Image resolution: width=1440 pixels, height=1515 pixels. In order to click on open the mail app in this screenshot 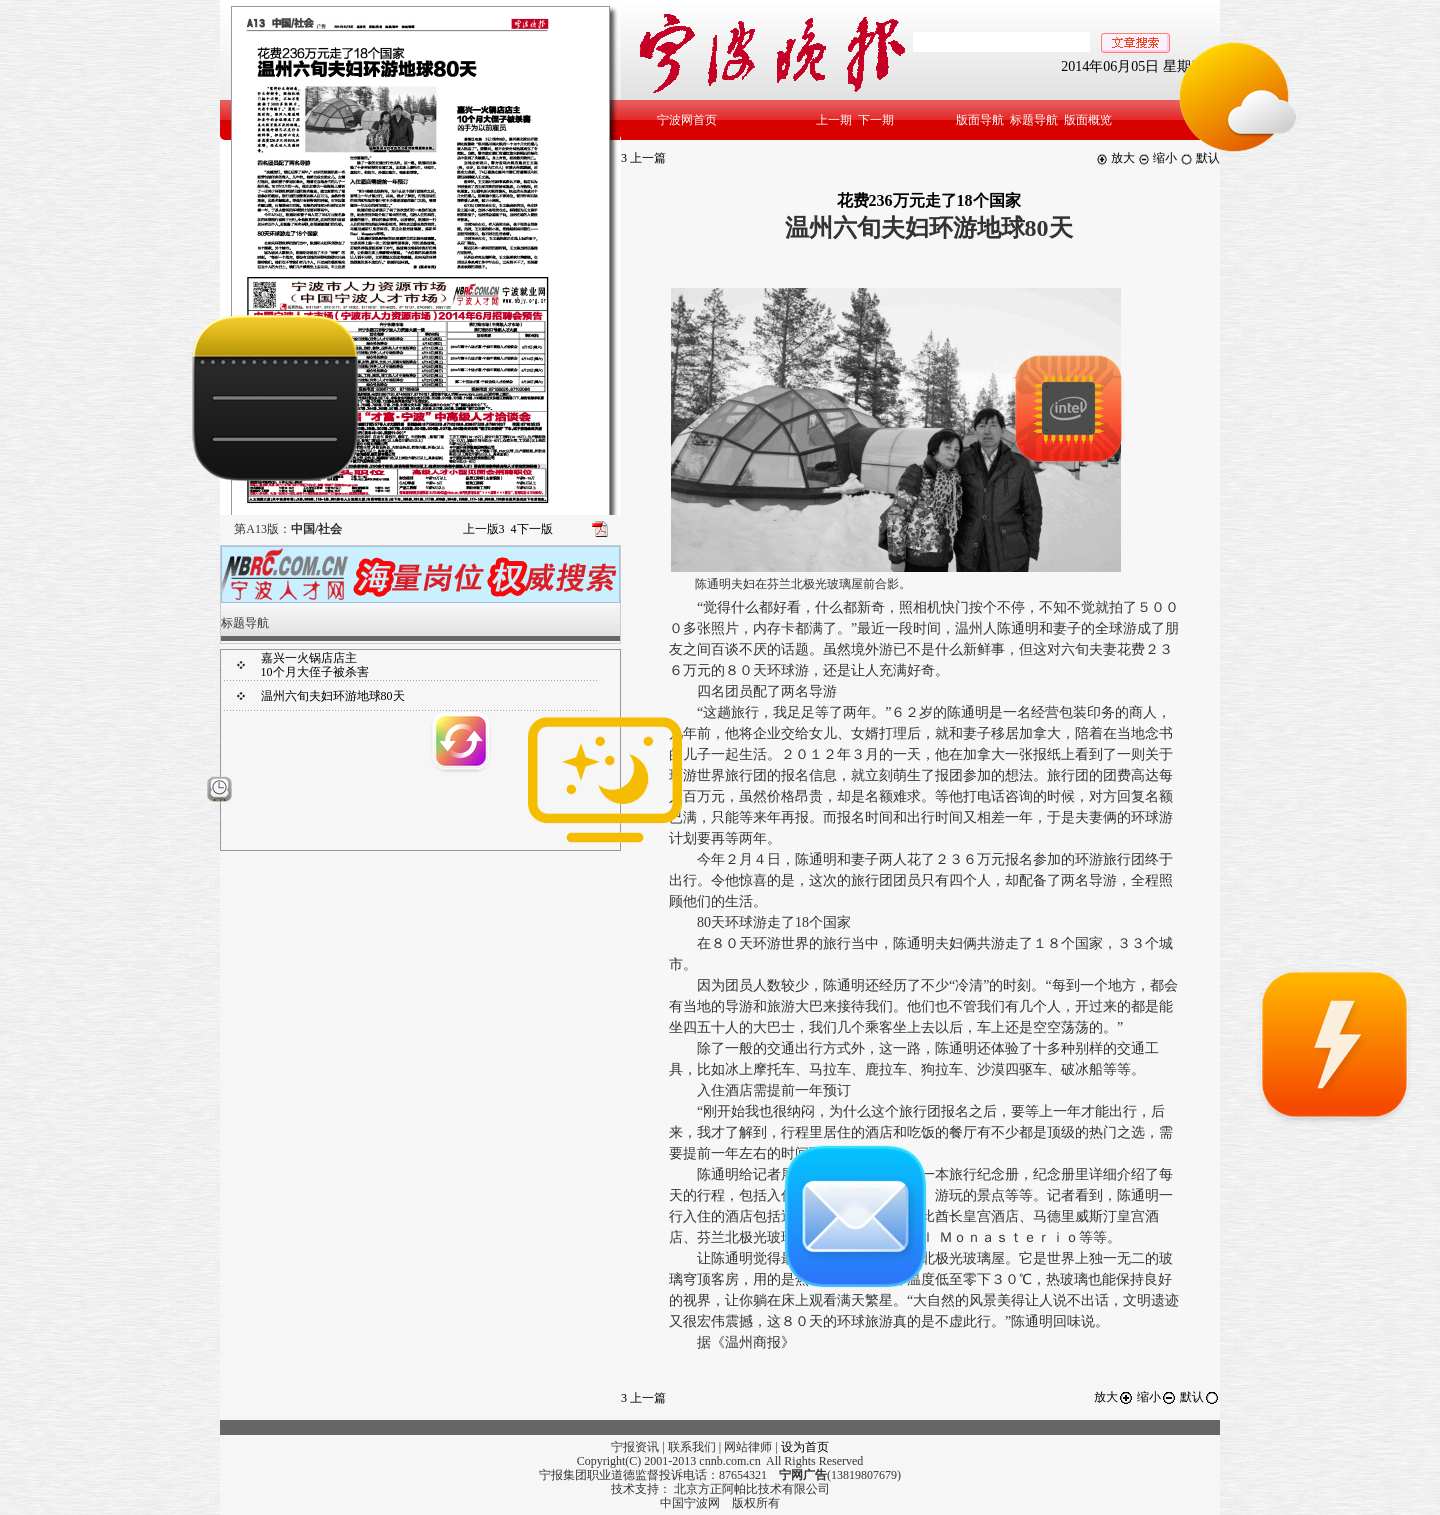, I will do `click(855, 1216)`.